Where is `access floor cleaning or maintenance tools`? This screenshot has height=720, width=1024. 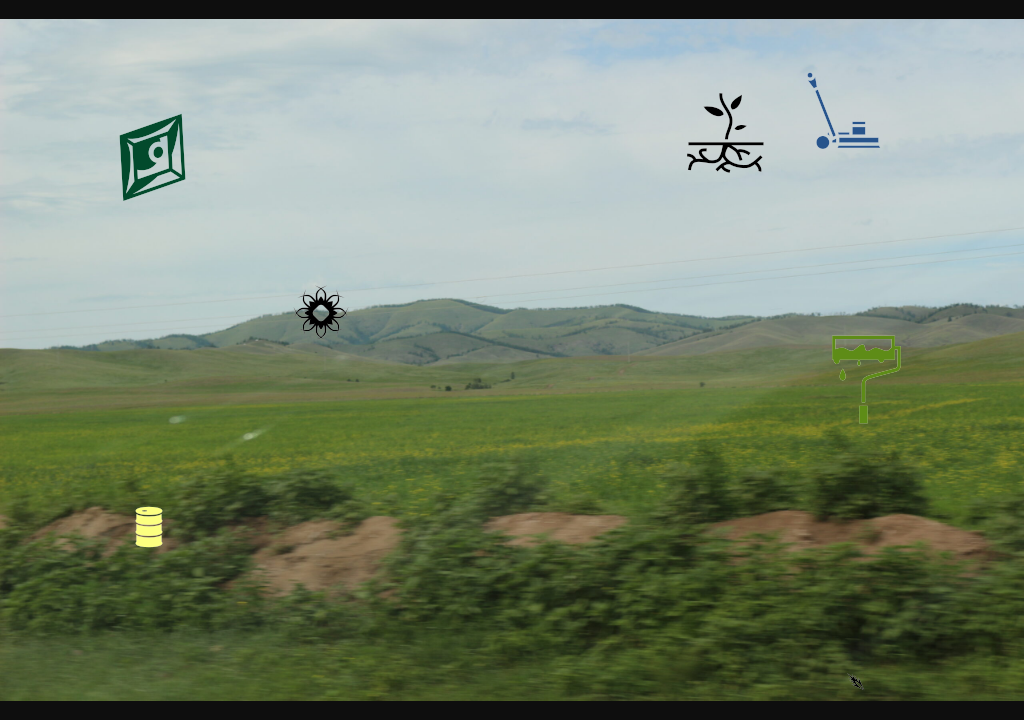 access floor cleaning or maintenance tools is located at coordinates (845, 109).